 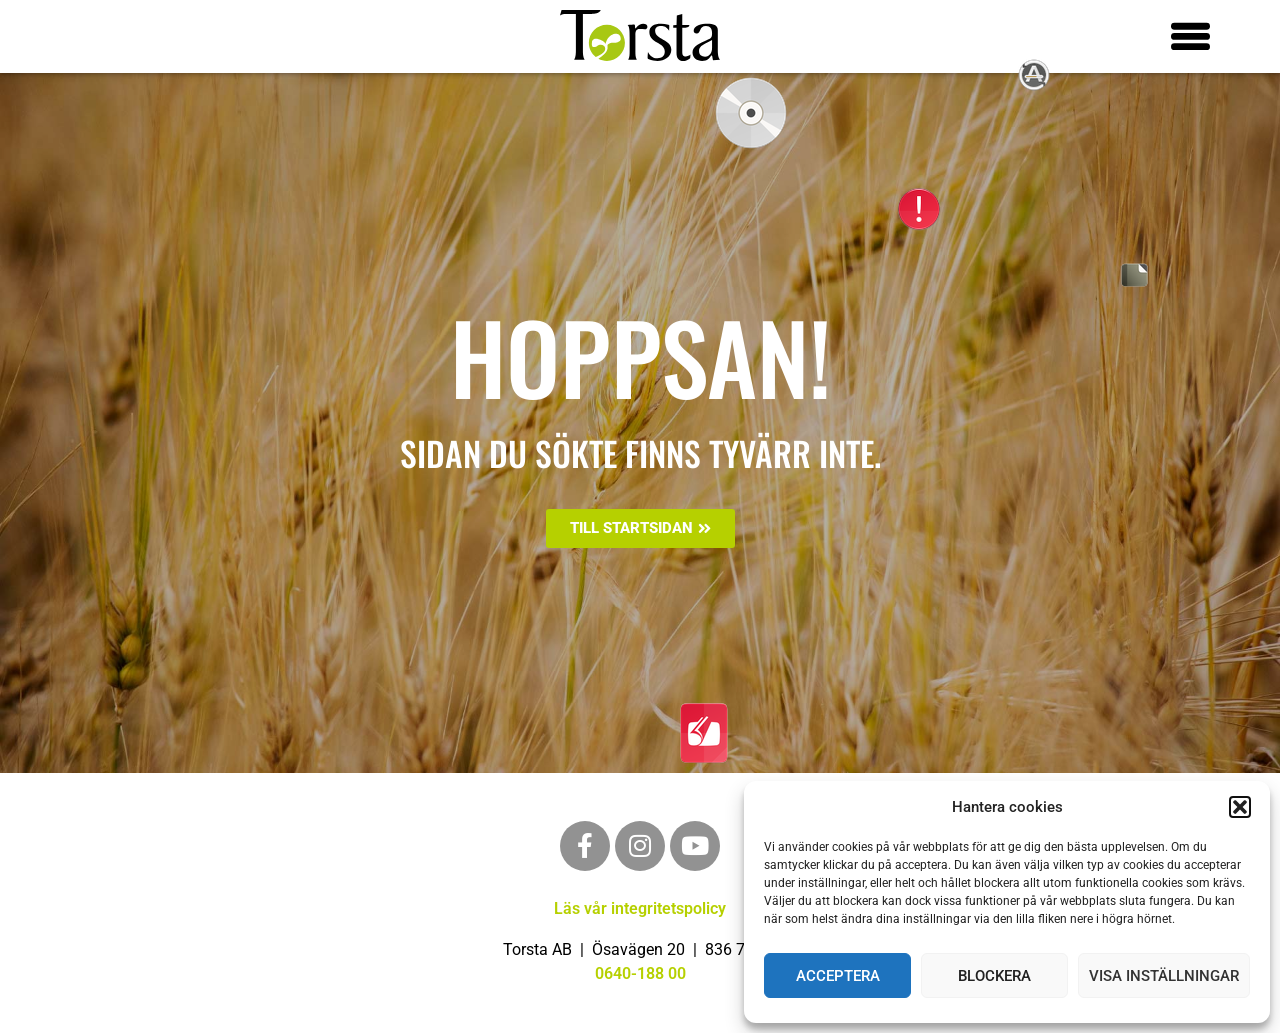 What do you see at coordinates (919, 209) in the screenshot?
I see `indicates a warning or alert requiring attention` at bounding box center [919, 209].